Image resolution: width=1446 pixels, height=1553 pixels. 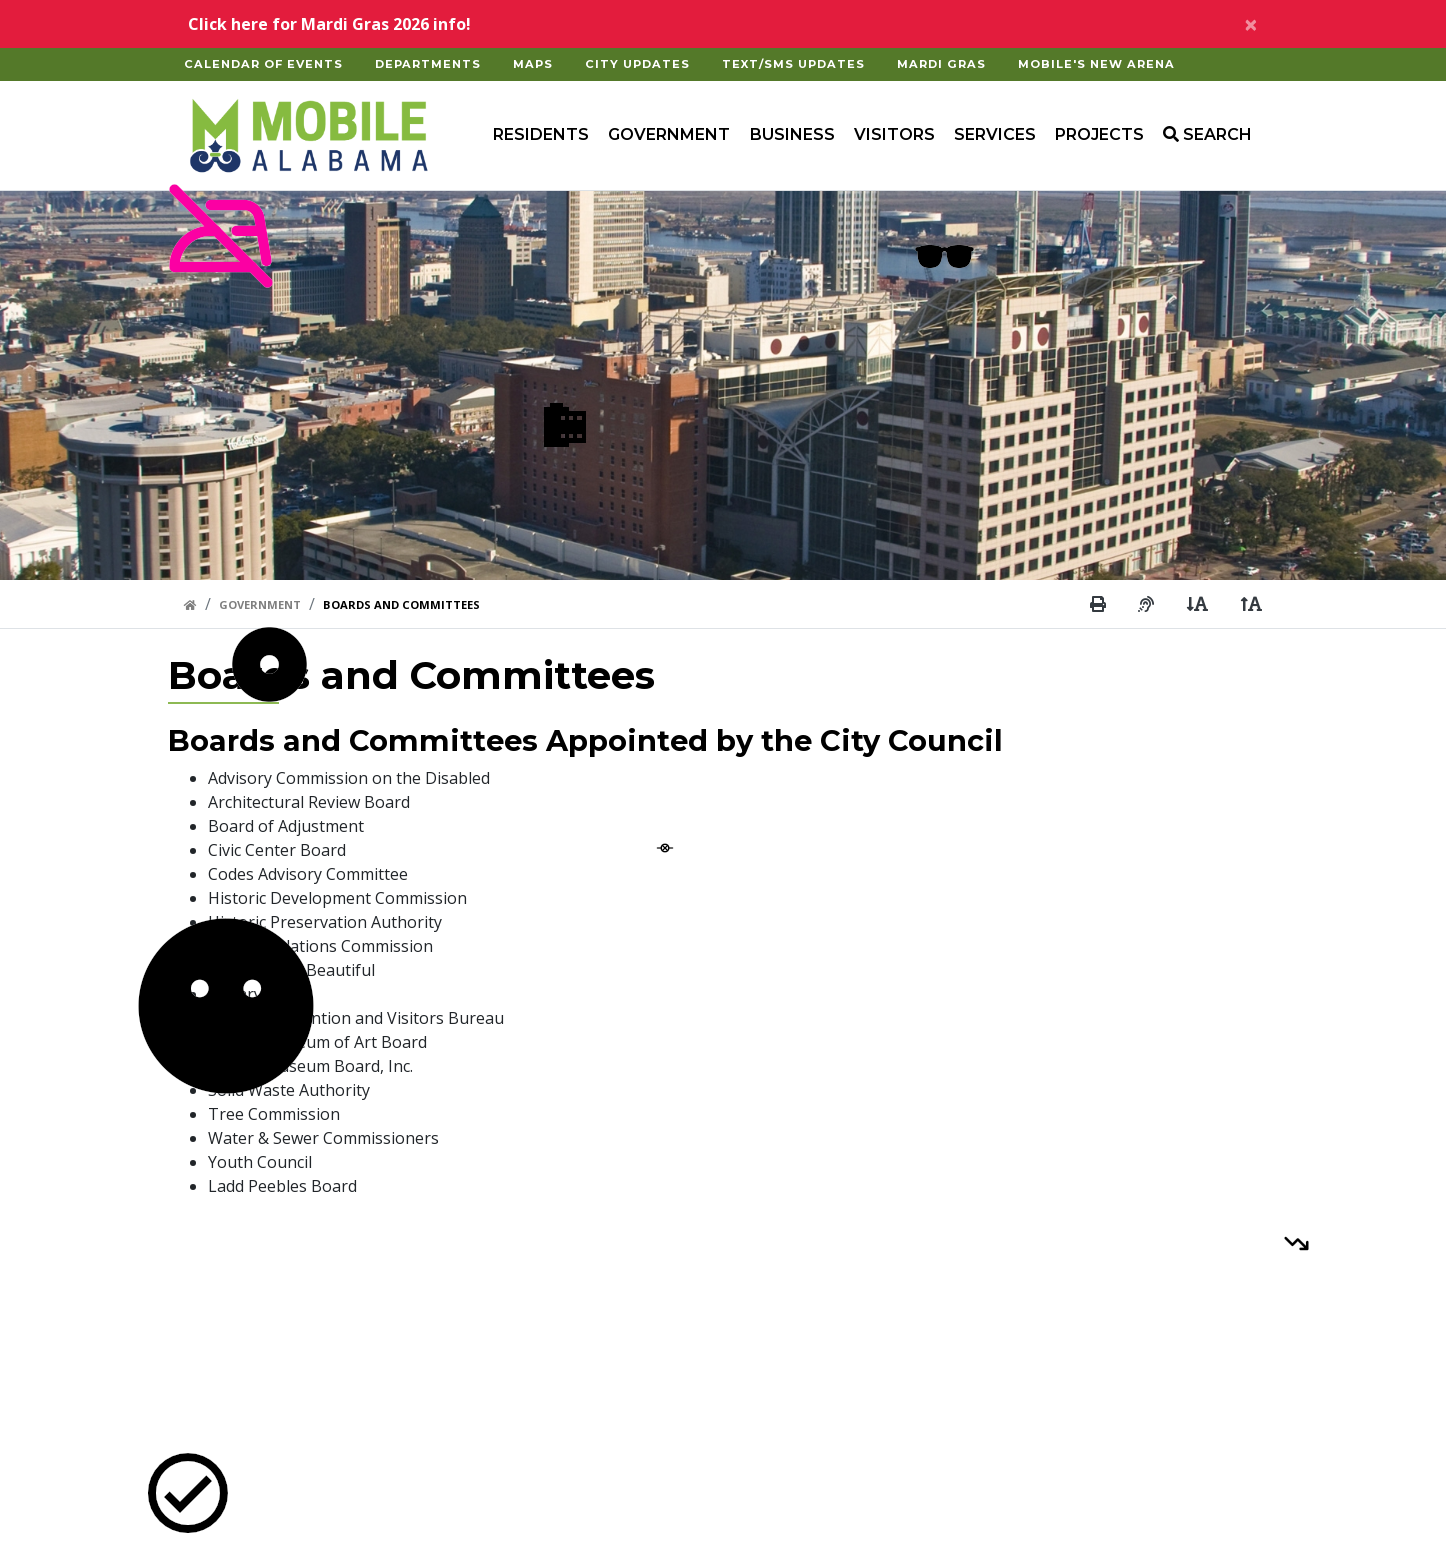 I want to click on indicates a light bulb component in a circuit diagram, so click(x=665, y=848).